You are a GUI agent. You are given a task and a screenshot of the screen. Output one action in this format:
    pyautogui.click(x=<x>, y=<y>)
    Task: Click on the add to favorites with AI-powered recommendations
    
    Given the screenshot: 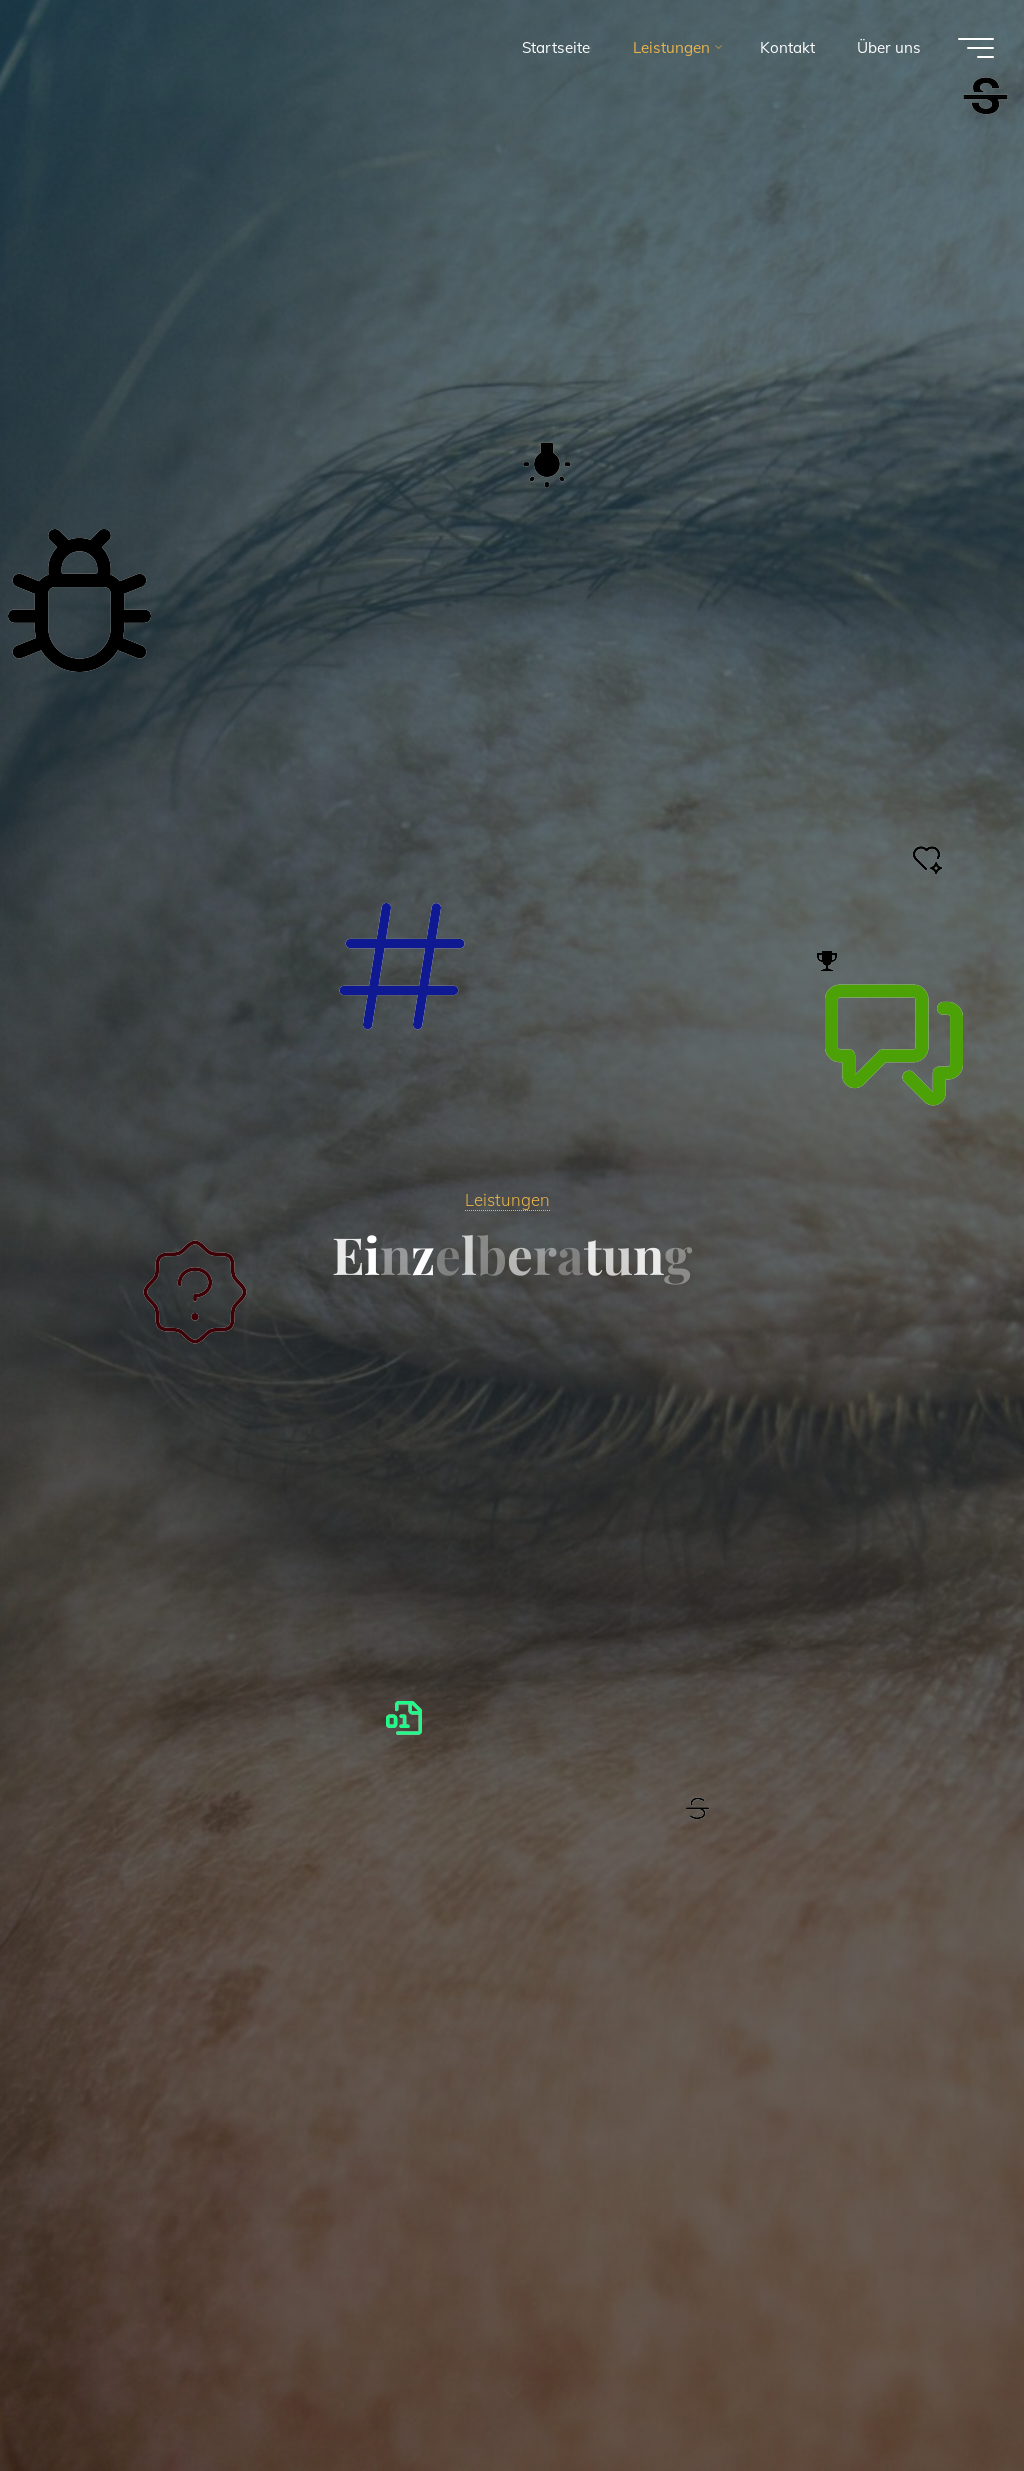 What is the action you would take?
    pyautogui.click(x=926, y=858)
    